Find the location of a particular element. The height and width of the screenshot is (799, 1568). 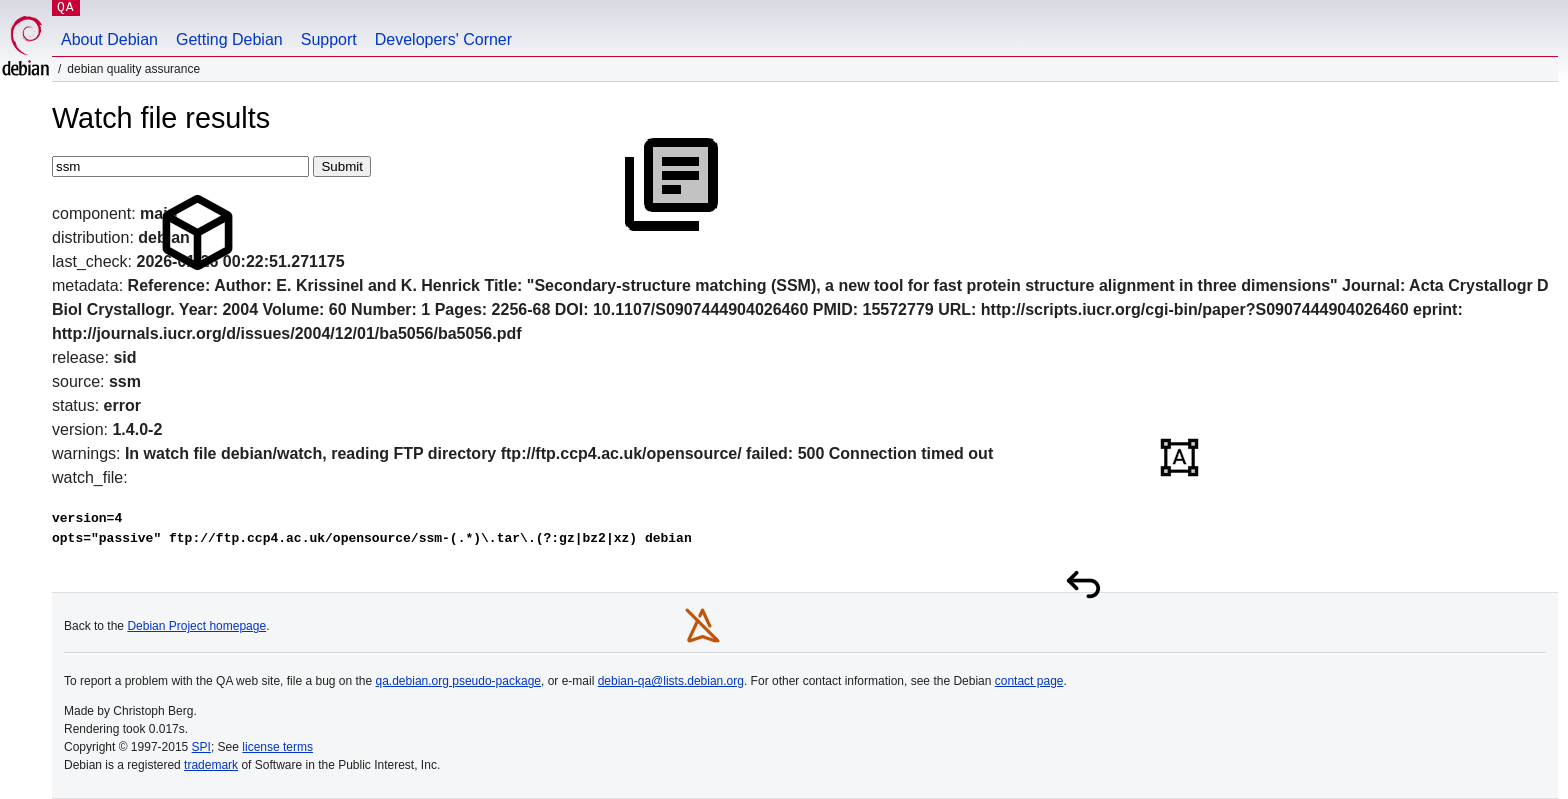

format or edit text box properties is located at coordinates (1179, 457).